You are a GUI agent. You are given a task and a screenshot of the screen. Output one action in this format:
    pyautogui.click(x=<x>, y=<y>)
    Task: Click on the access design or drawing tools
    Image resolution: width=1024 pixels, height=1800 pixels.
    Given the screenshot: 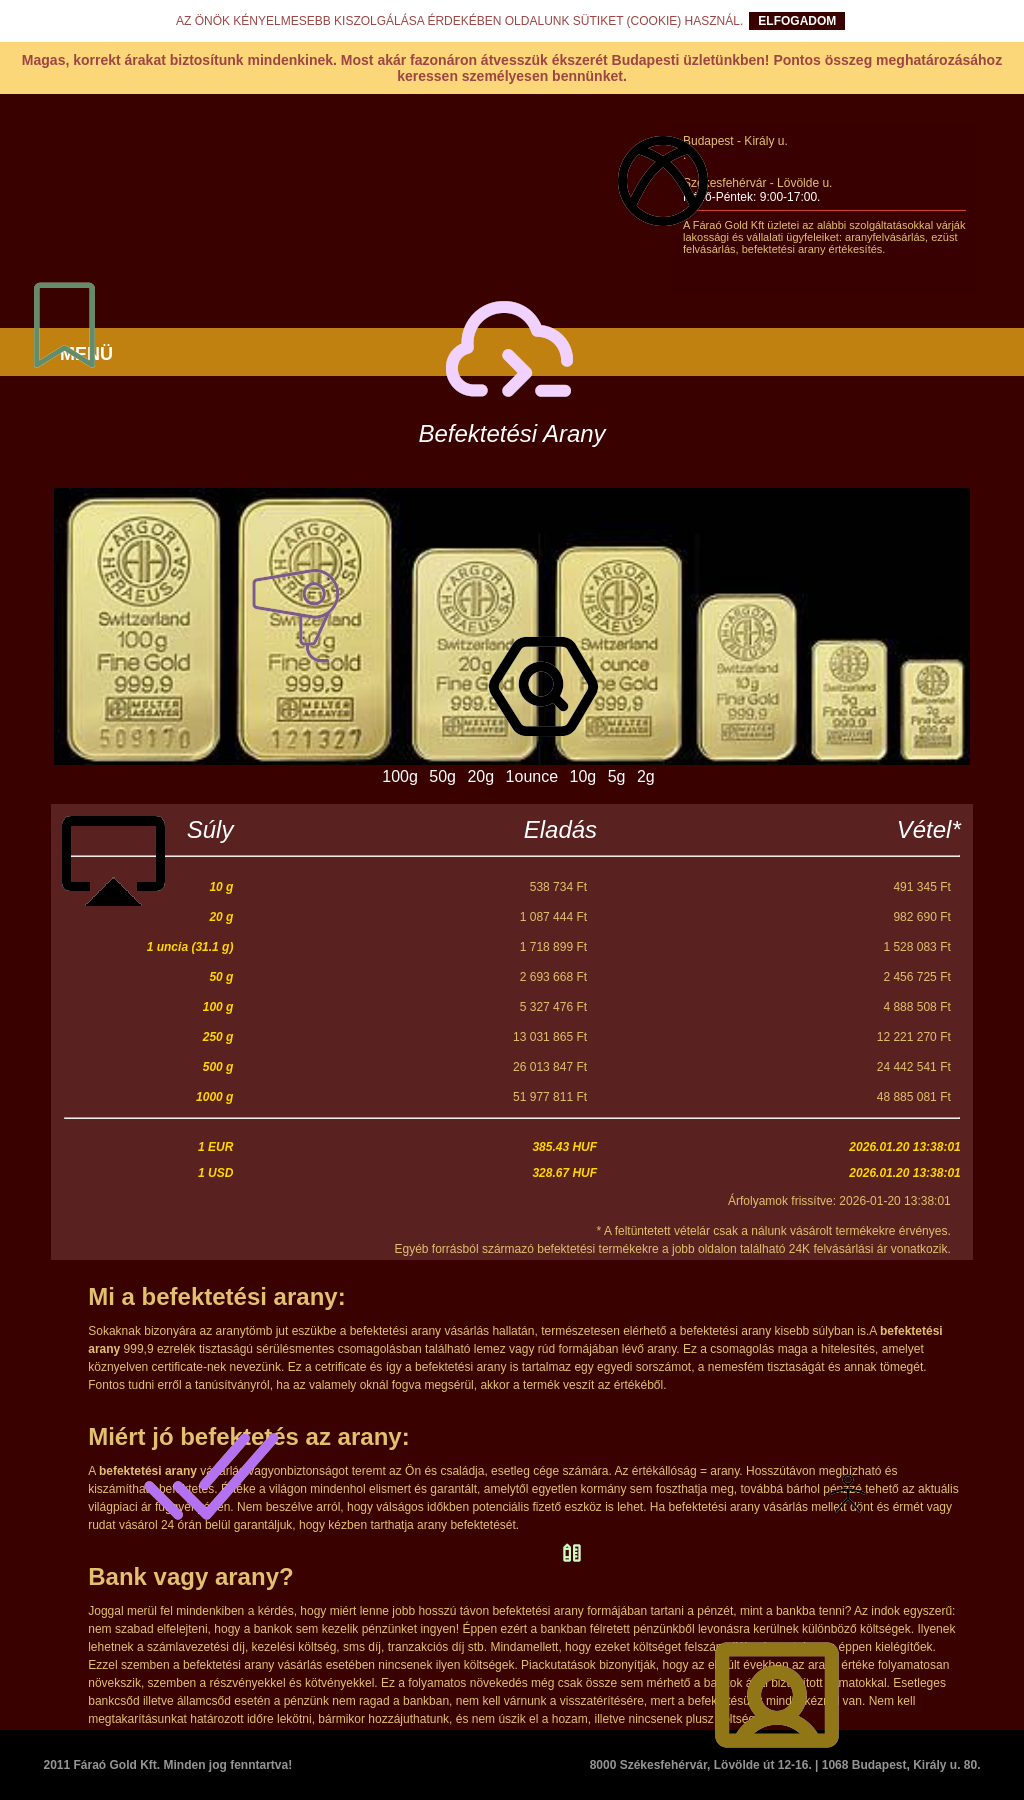 What is the action you would take?
    pyautogui.click(x=572, y=1553)
    